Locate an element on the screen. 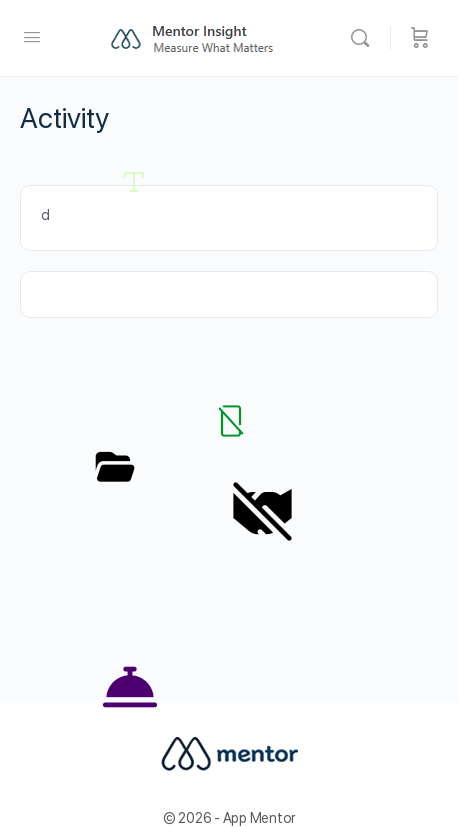 Image resolution: width=458 pixels, height=827 pixels. mobile device unavailable or disabled is located at coordinates (231, 421).